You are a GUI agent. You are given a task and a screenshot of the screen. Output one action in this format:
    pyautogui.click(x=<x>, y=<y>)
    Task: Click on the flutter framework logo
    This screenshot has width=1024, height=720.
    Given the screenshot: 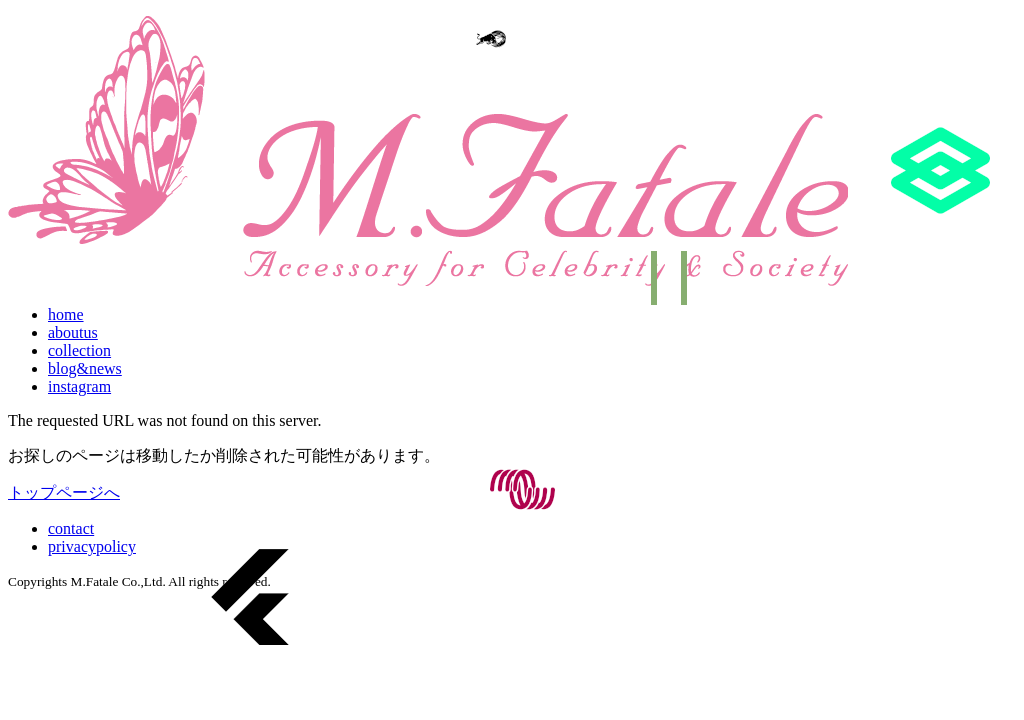 What is the action you would take?
    pyautogui.click(x=250, y=597)
    